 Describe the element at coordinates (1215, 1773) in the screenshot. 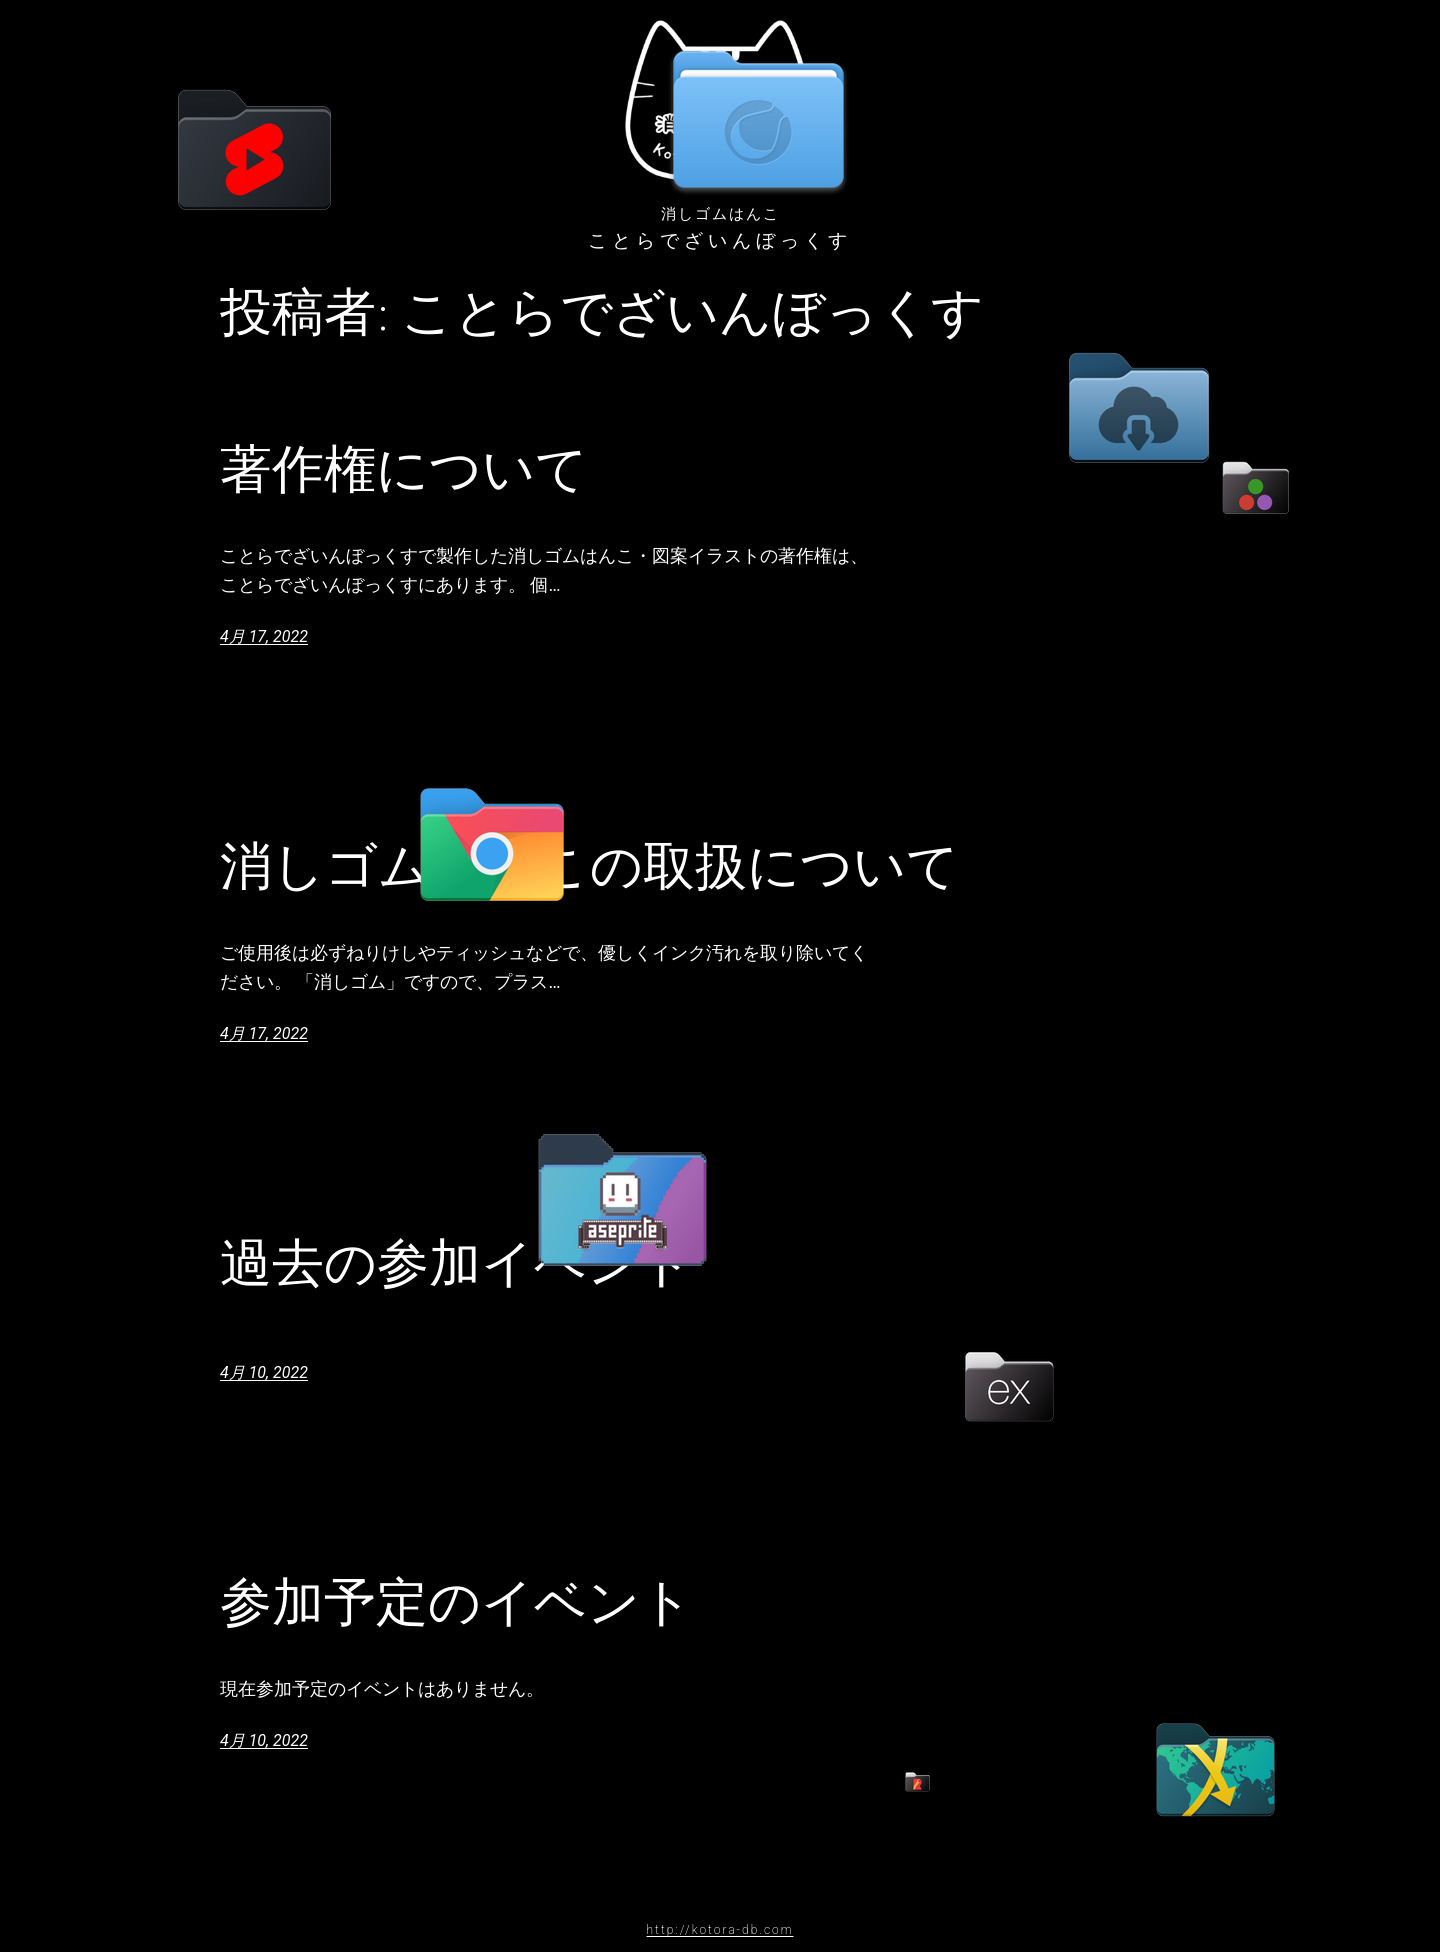

I see `folder containing JDownloader downloads` at that location.